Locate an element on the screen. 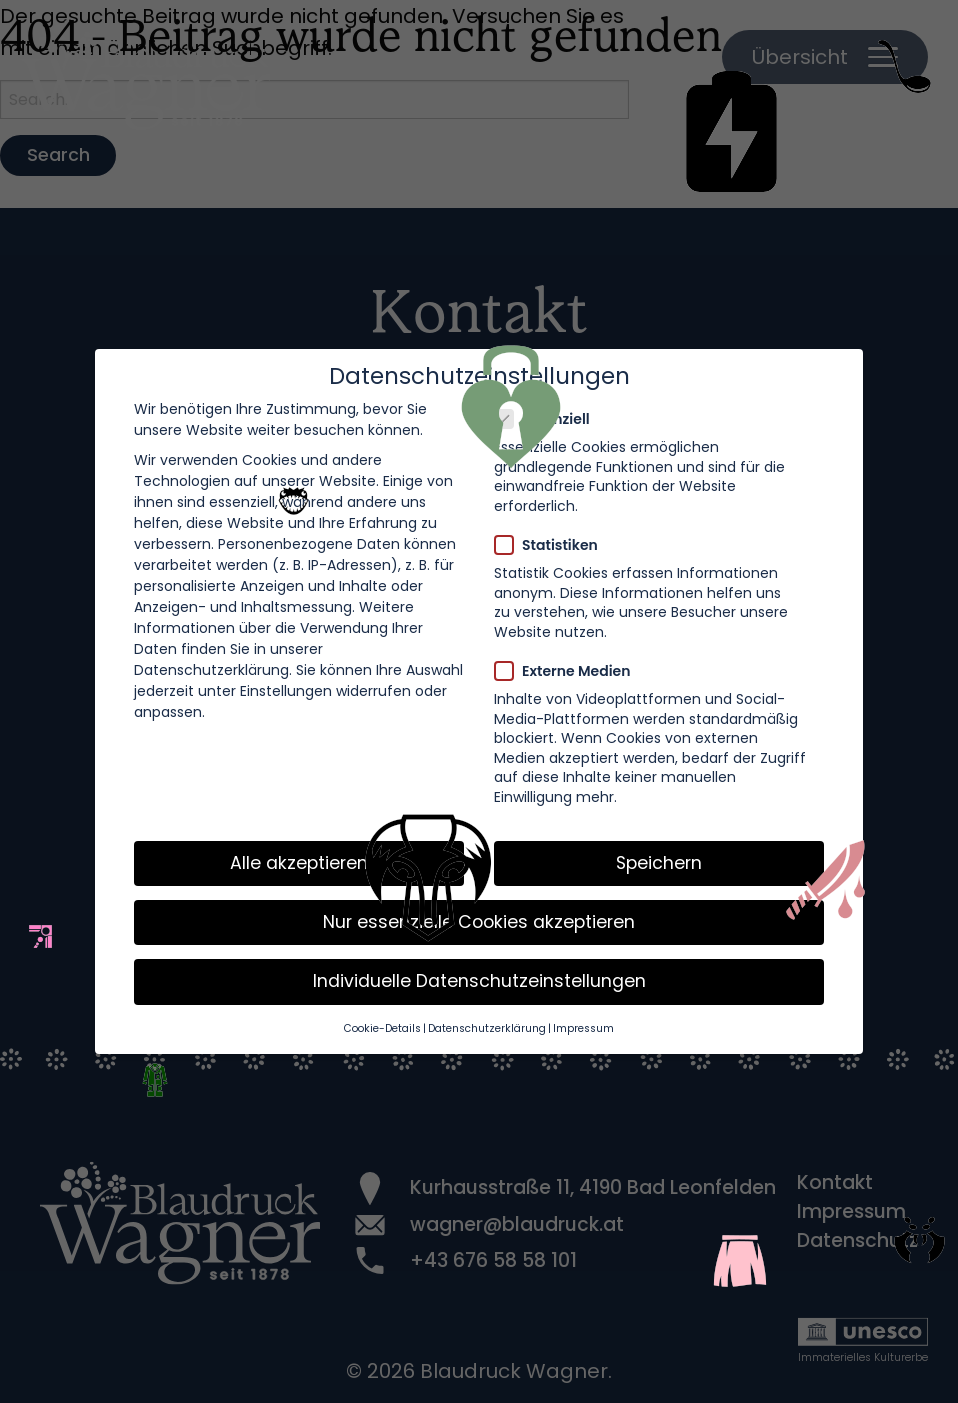  creature or monster enemy type indicator is located at coordinates (293, 500).